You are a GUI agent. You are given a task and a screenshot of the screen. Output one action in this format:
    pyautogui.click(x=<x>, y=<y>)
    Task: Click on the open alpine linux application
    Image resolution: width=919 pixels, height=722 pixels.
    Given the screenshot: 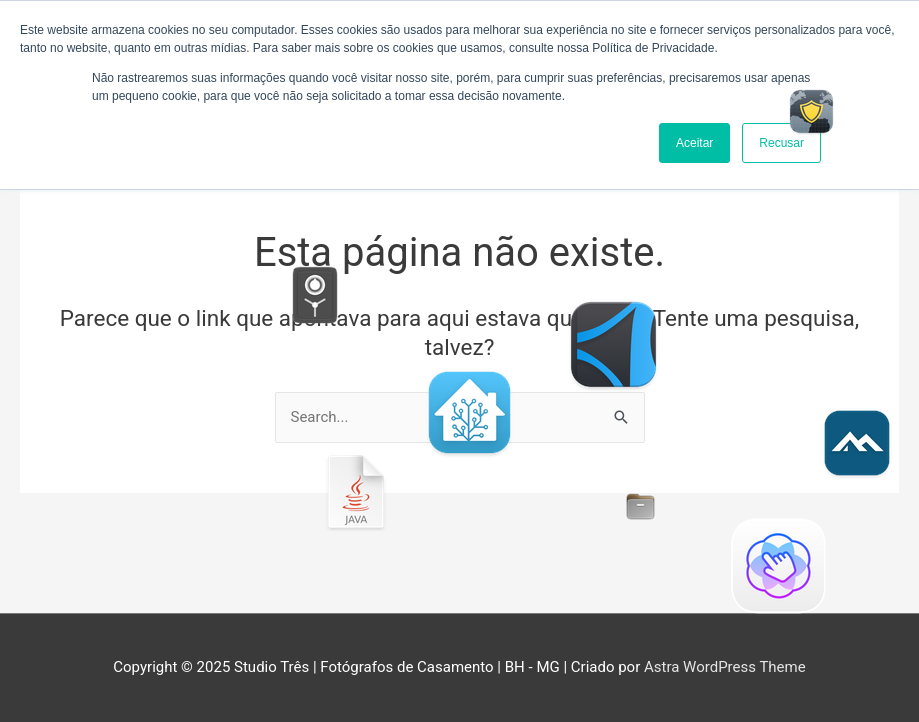 What is the action you would take?
    pyautogui.click(x=857, y=443)
    